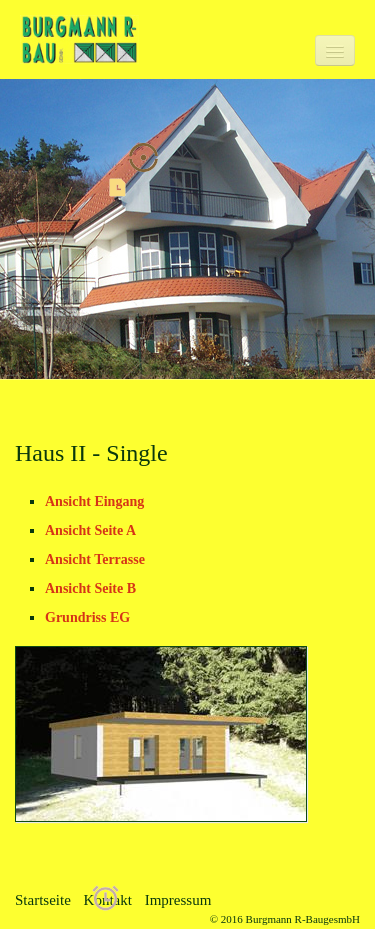  I want to click on gradienter app logo, so click(143, 157).